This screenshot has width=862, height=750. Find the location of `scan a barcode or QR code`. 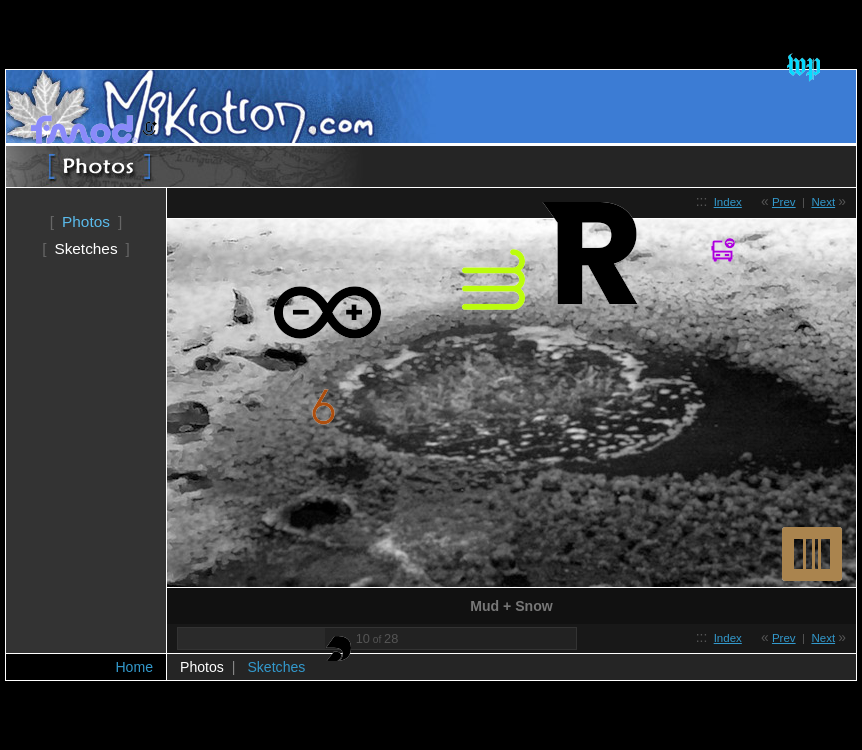

scan a barcode or QR code is located at coordinates (812, 554).